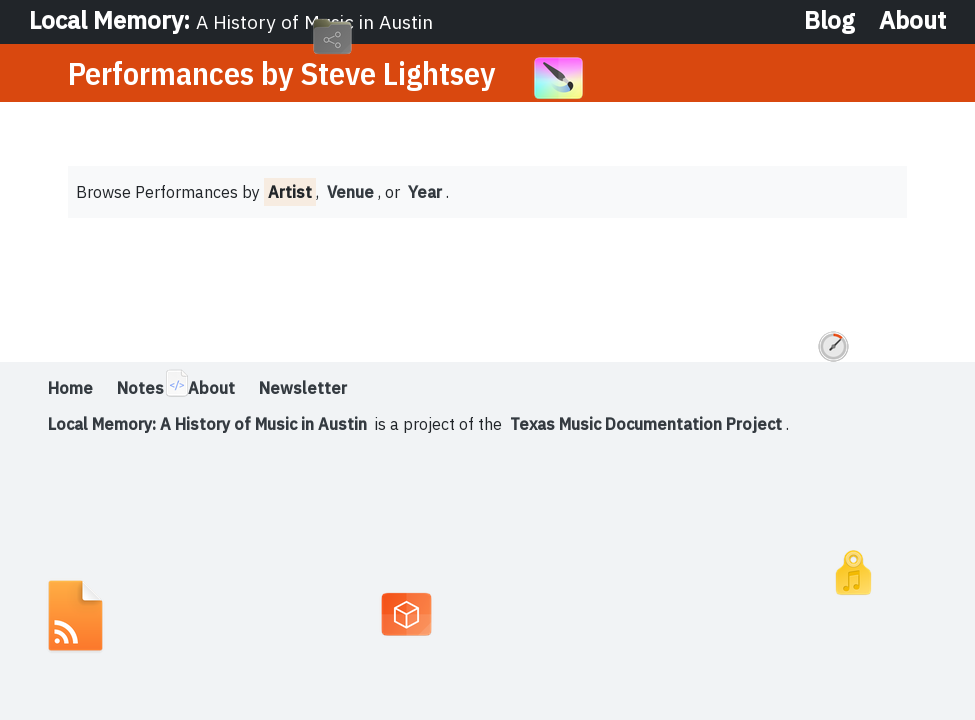 This screenshot has width=975, height=720. What do you see at coordinates (75, 615) in the screenshot?
I see `an RSS or XML feed file` at bounding box center [75, 615].